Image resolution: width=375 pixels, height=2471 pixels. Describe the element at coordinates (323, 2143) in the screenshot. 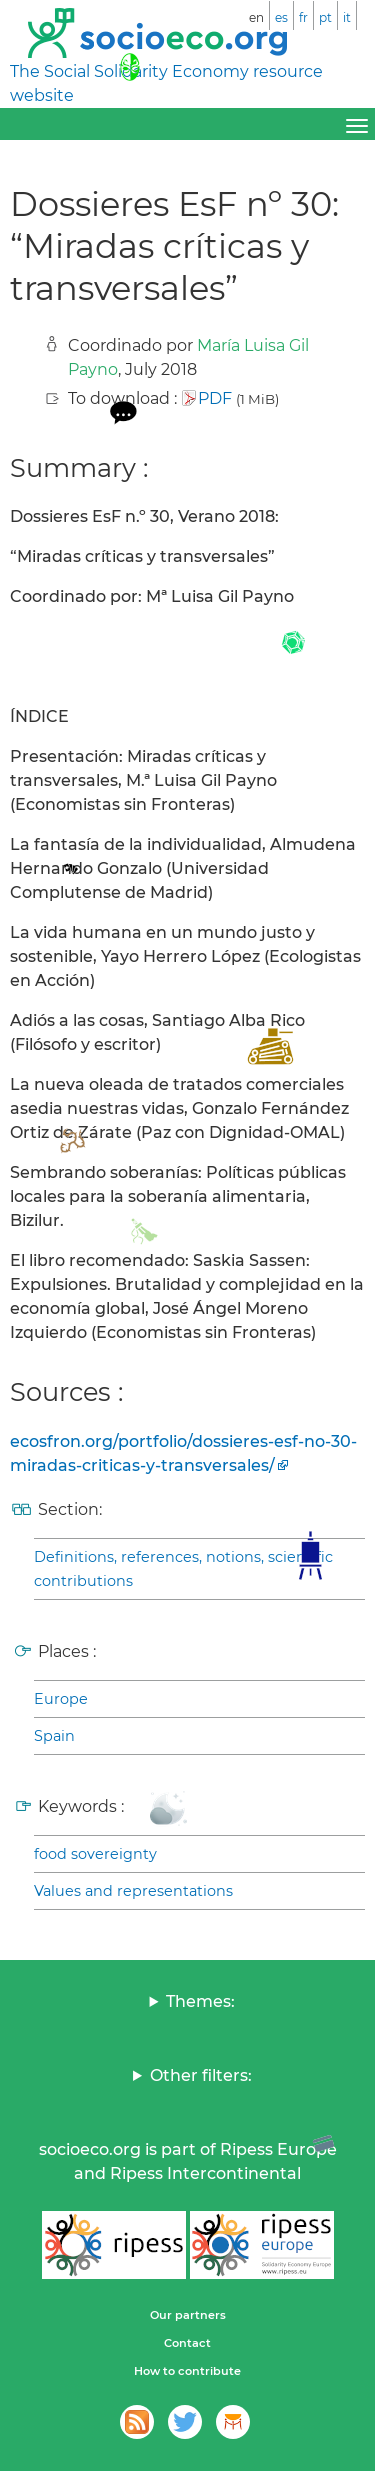

I see `swipe or tap your card to pay` at that location.